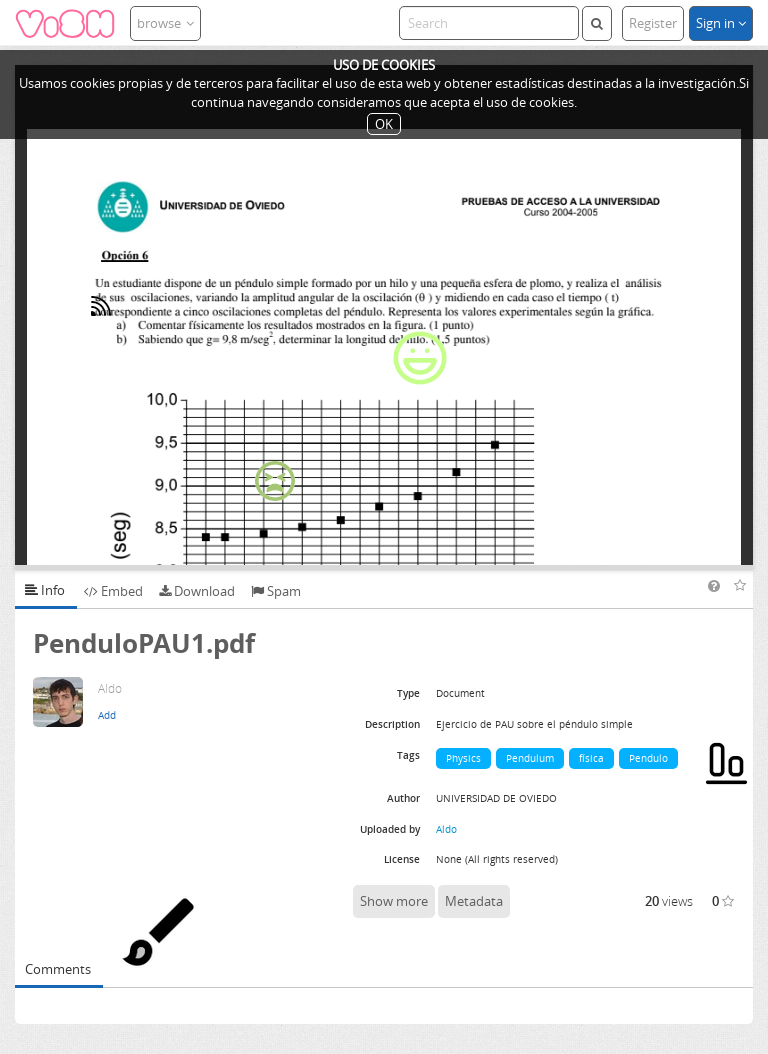  Describe the element at coordinates (275, 481) in the screenshot. I see `indicates user fatigue or exhaustion status` at that location.